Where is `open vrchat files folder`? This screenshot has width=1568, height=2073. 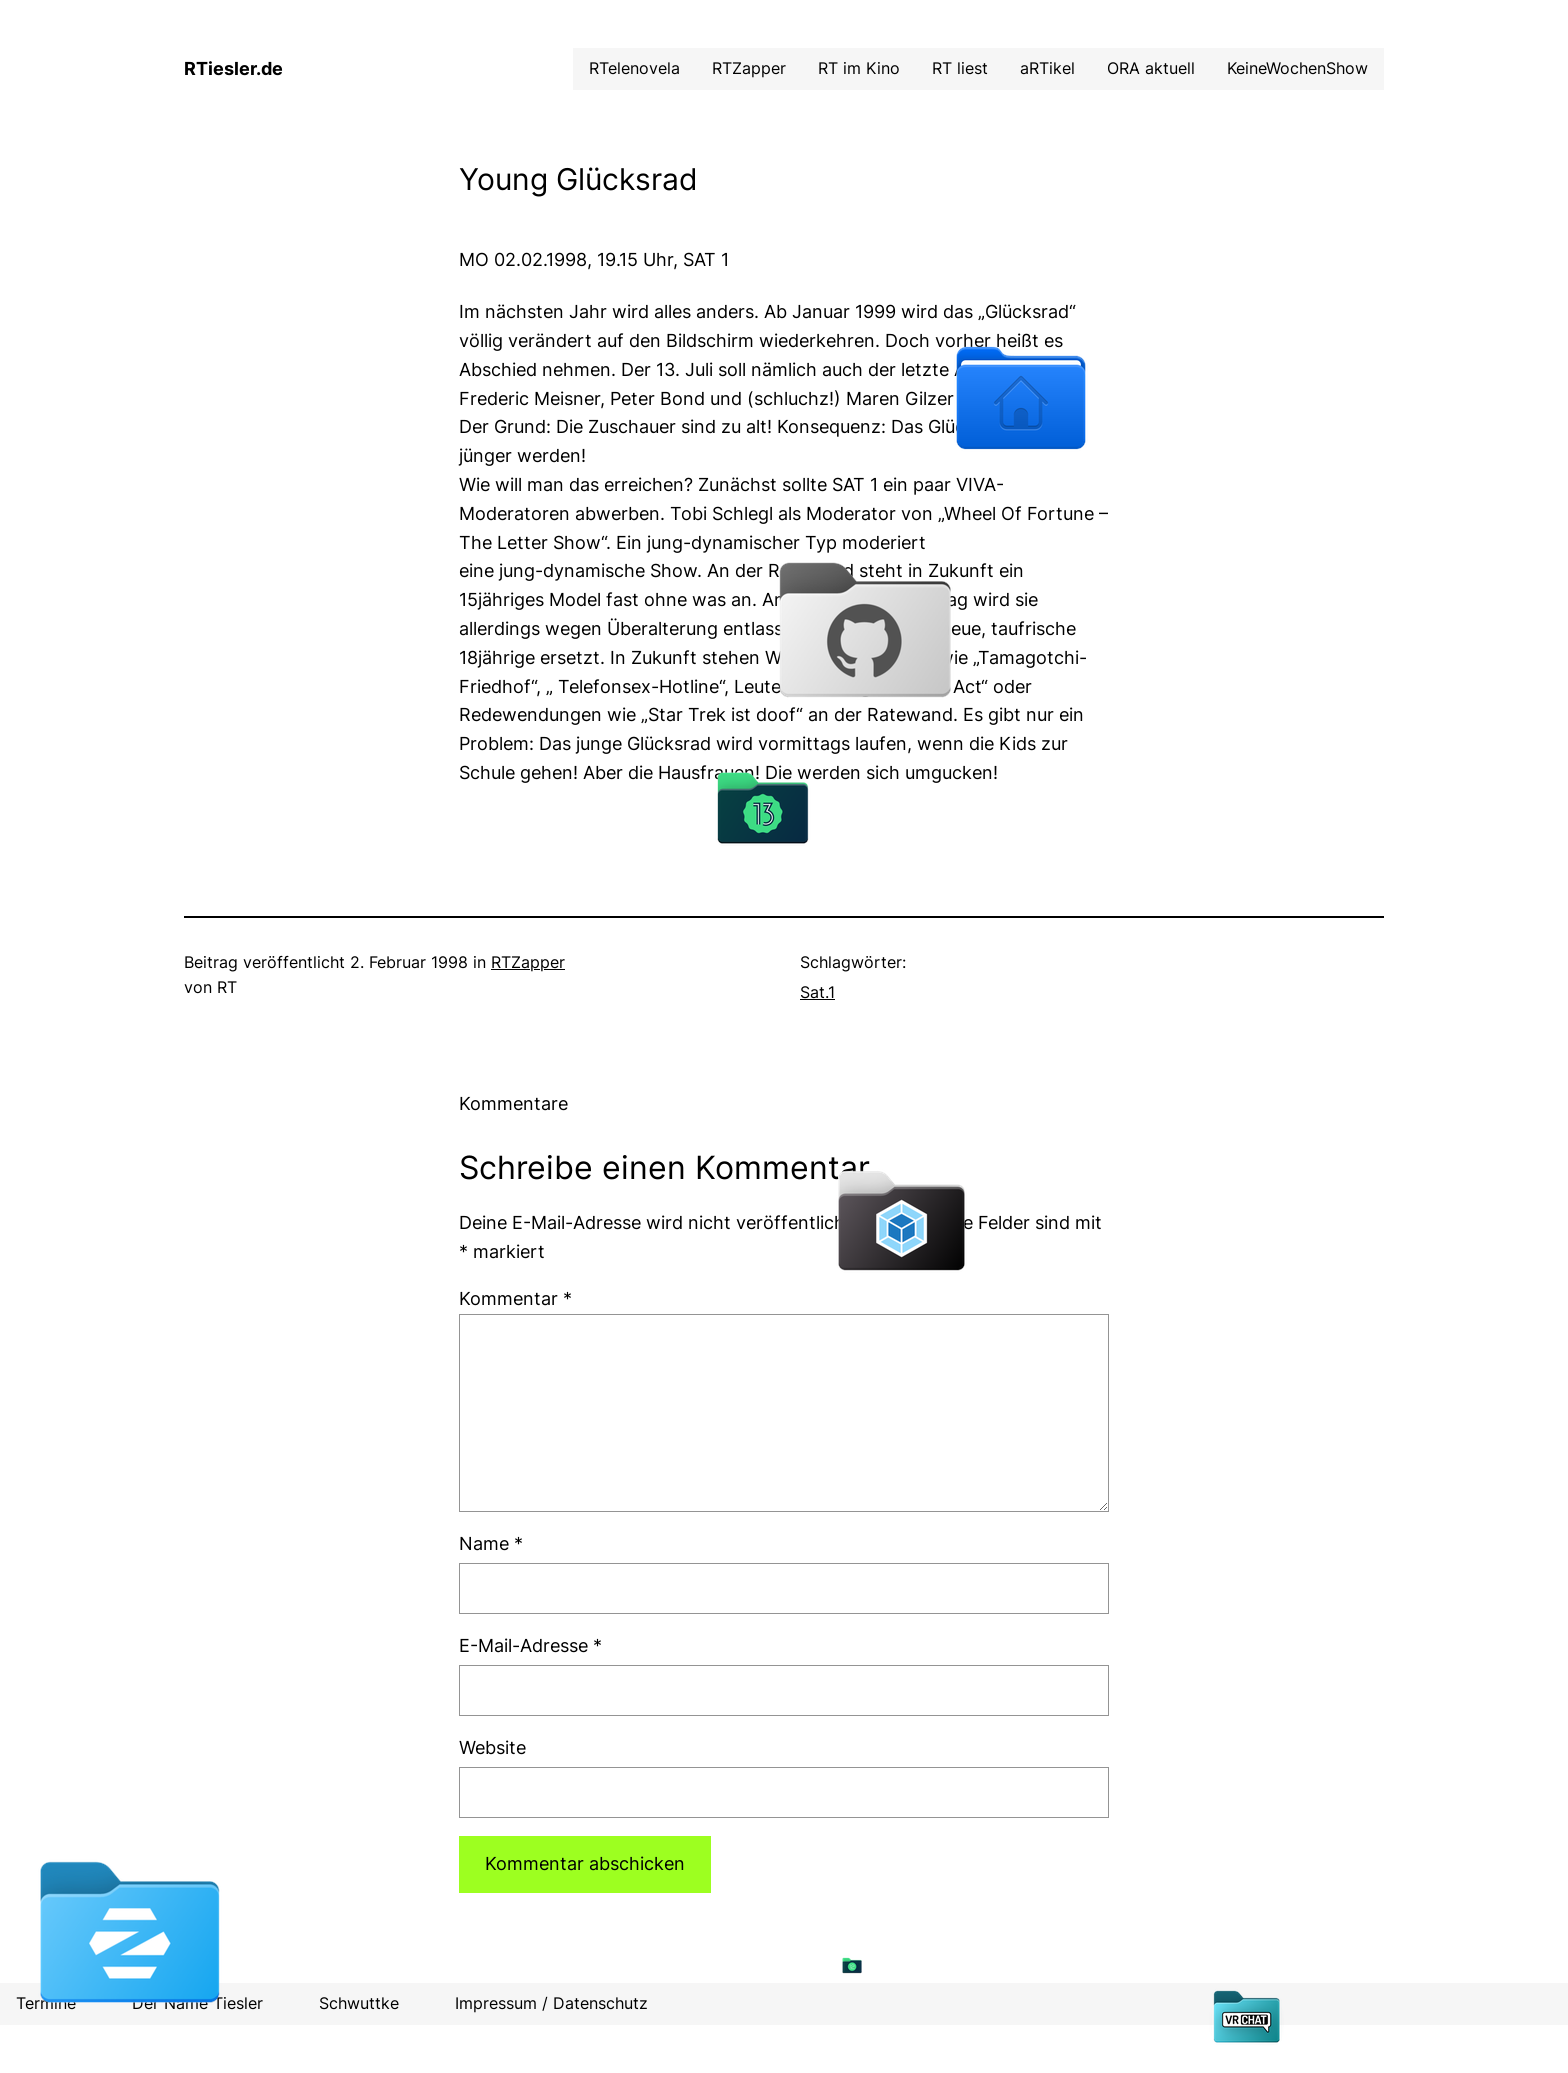
open vrchat files folder is located at coordinates (1246, 2018).